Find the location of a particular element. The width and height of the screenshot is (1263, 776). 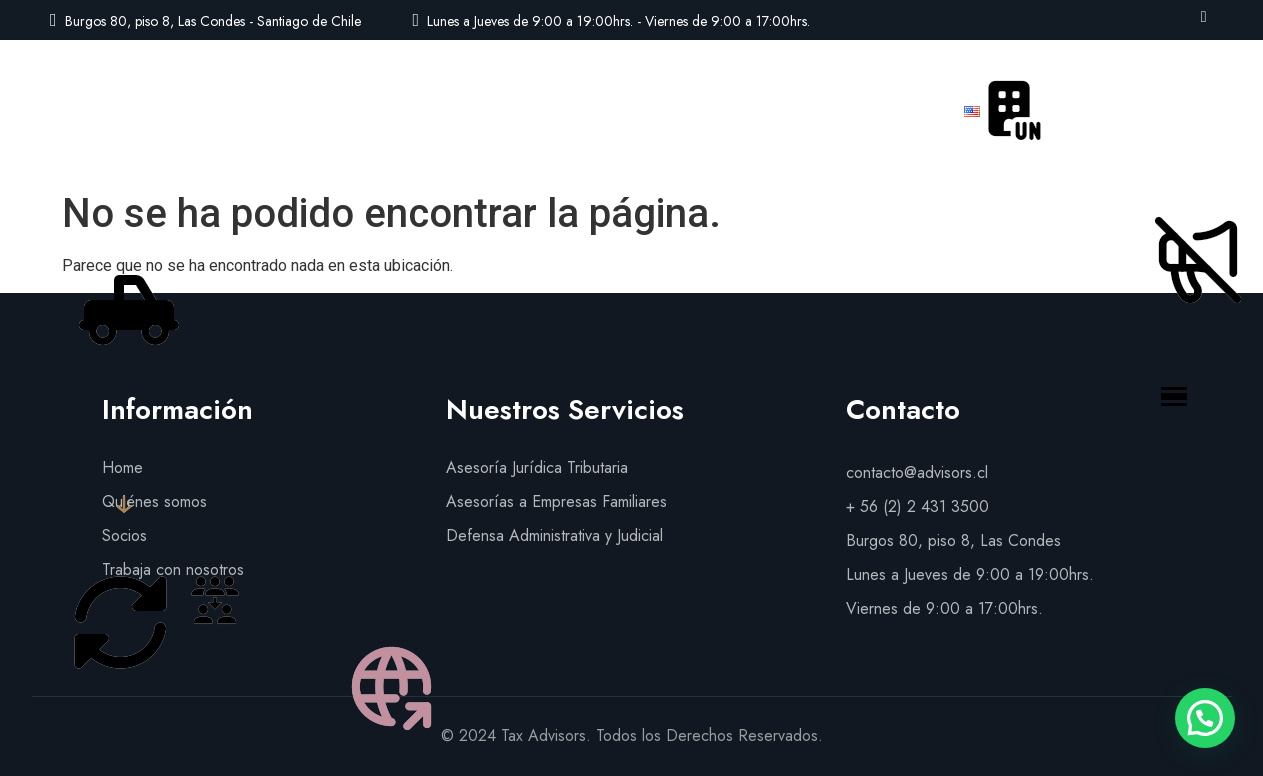

share content to the web is located at coordinates (391, 686).